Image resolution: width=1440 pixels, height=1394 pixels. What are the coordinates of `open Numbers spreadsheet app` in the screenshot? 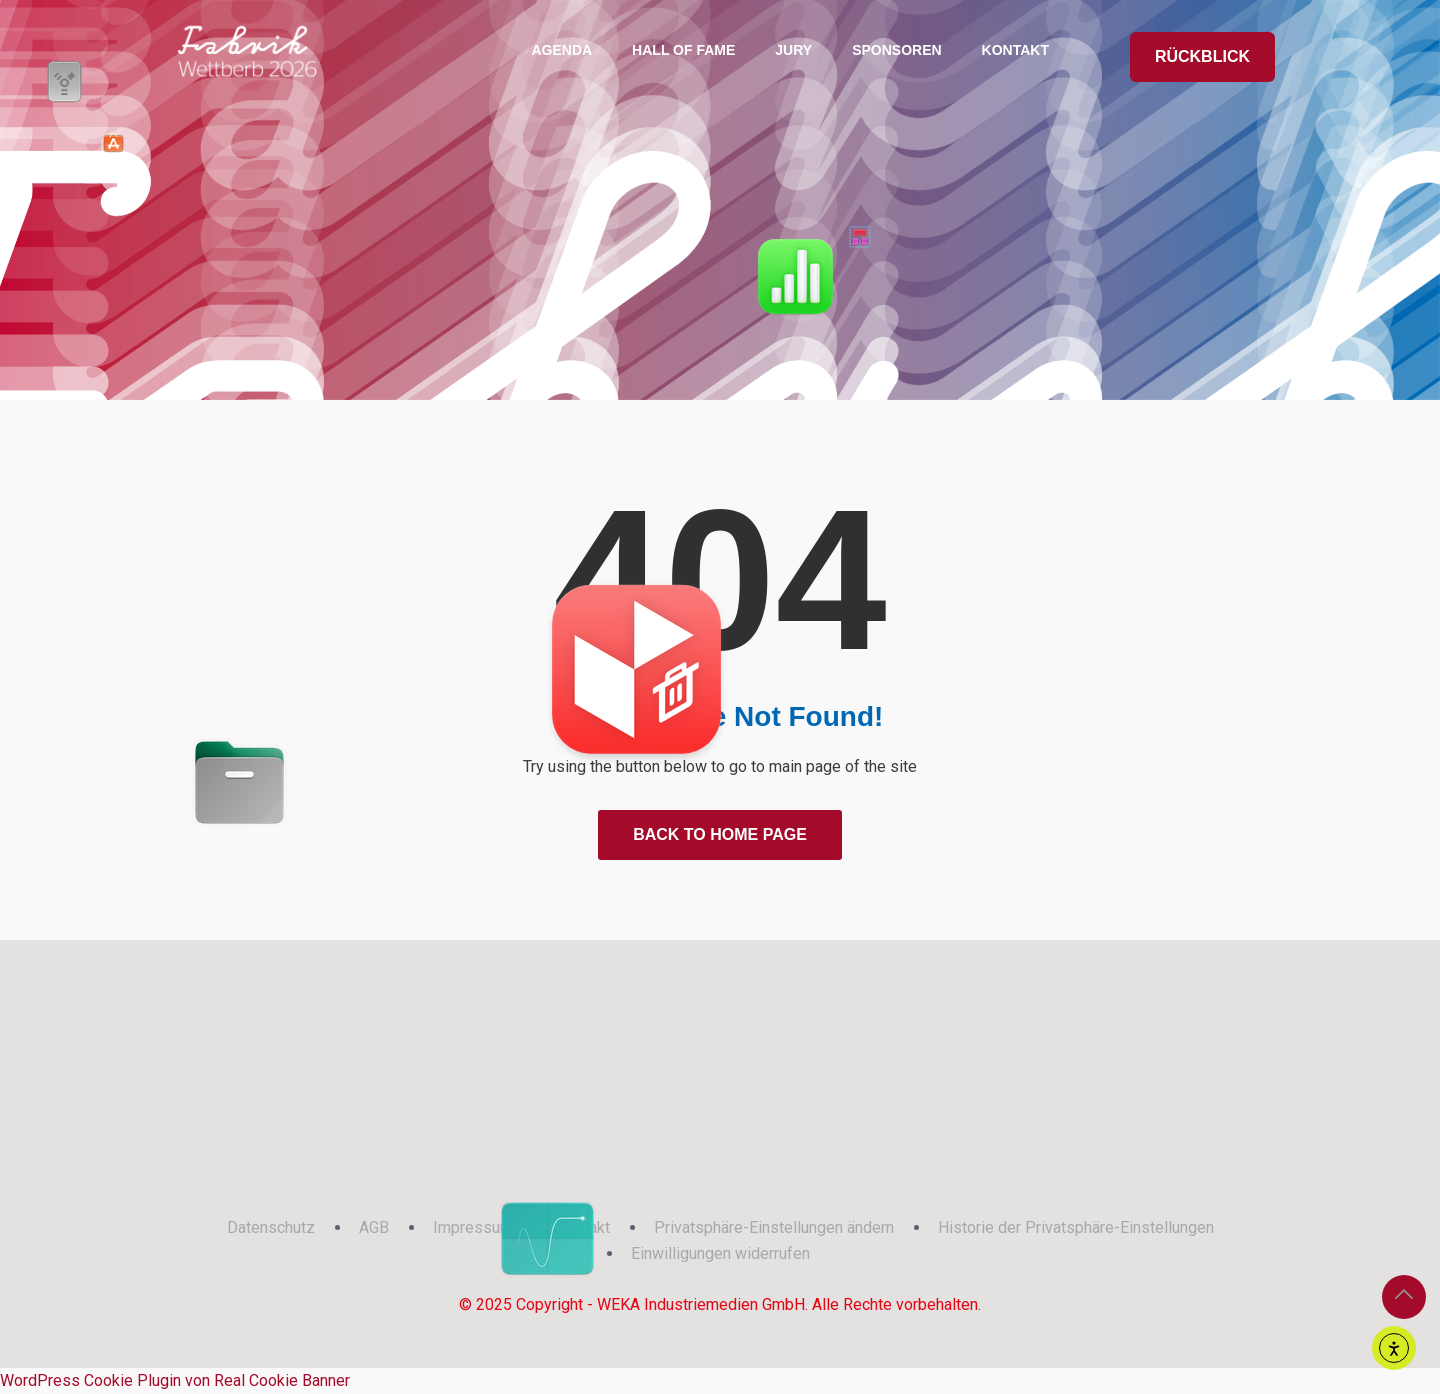 It's located at (795, 276).